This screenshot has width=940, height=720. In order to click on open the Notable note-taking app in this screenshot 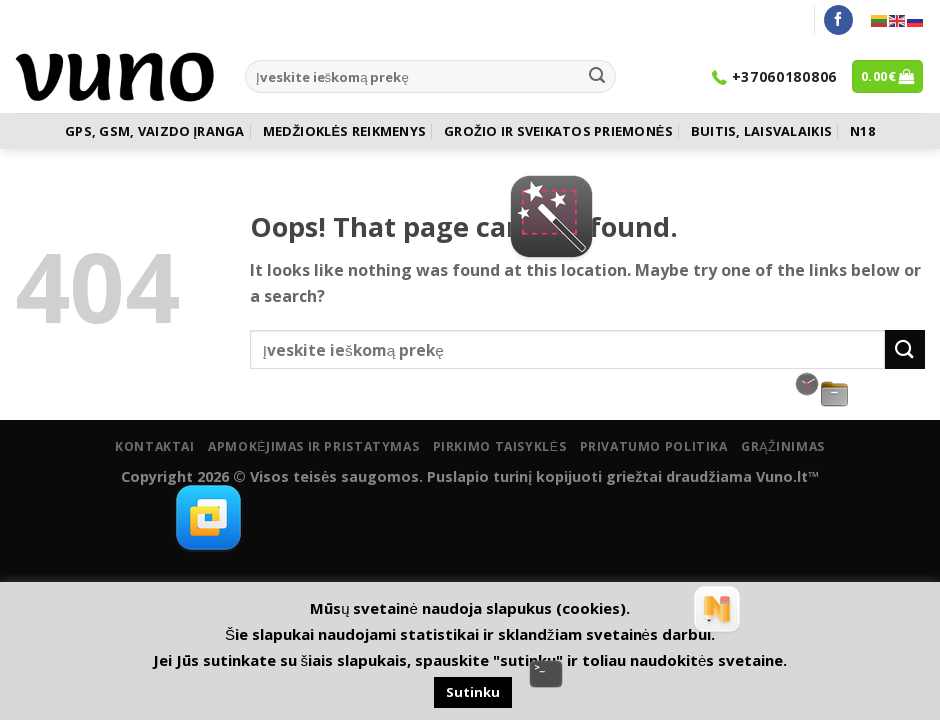, I will do `click(717, 609)`.